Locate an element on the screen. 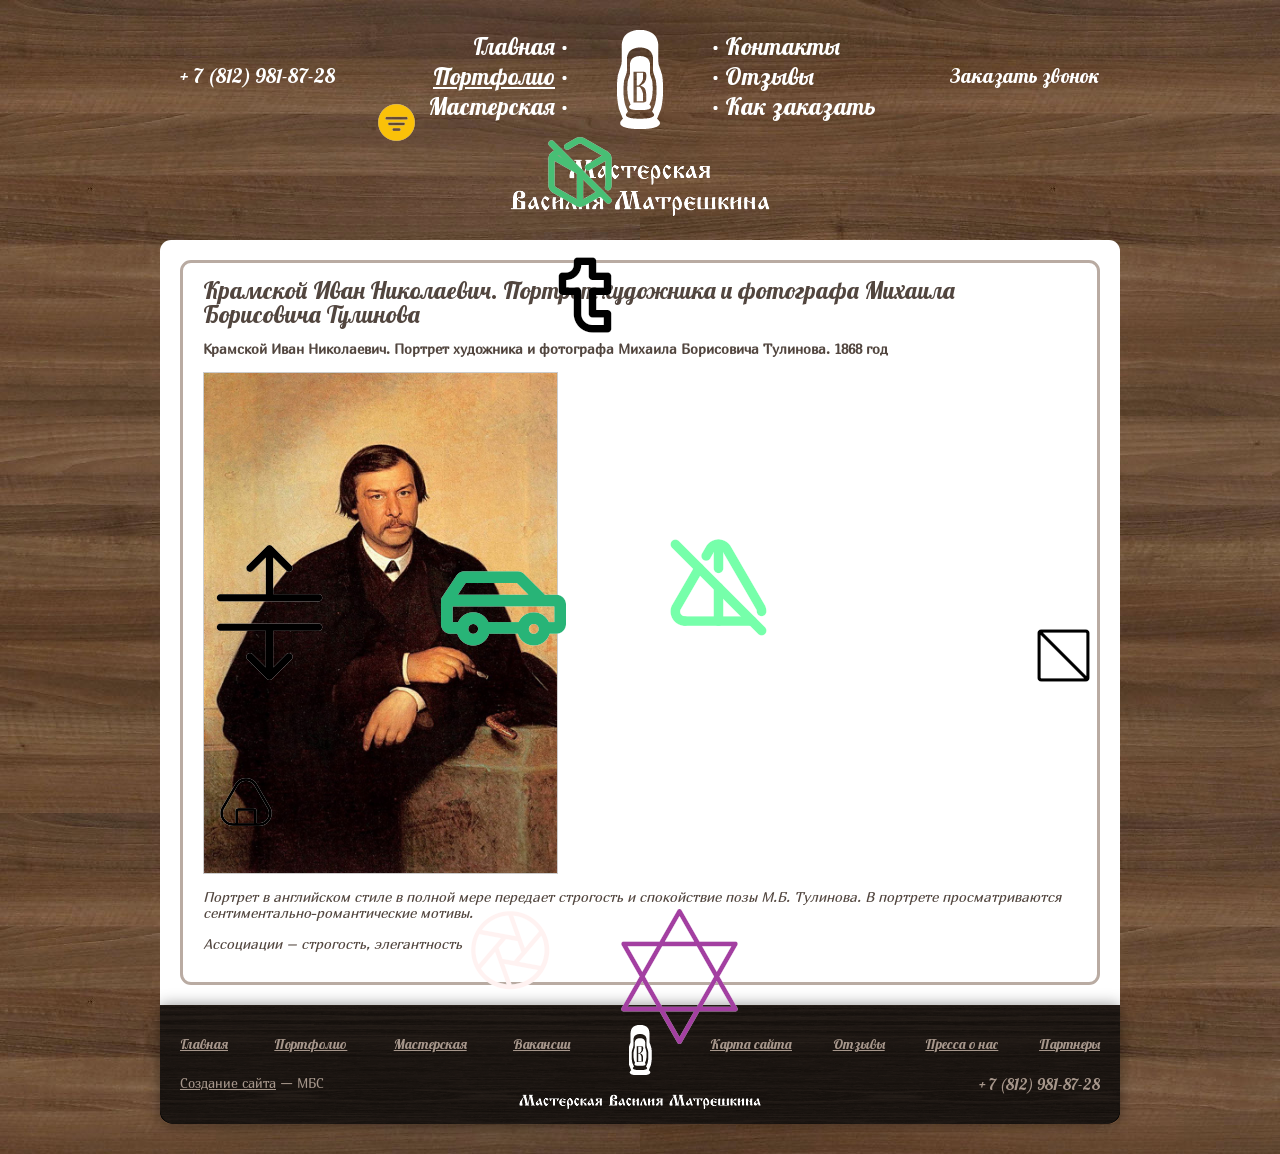 The width and height of the screenshot is (1280, 1154). access vehicle or car-related settings is located at coordinates (503, 604).